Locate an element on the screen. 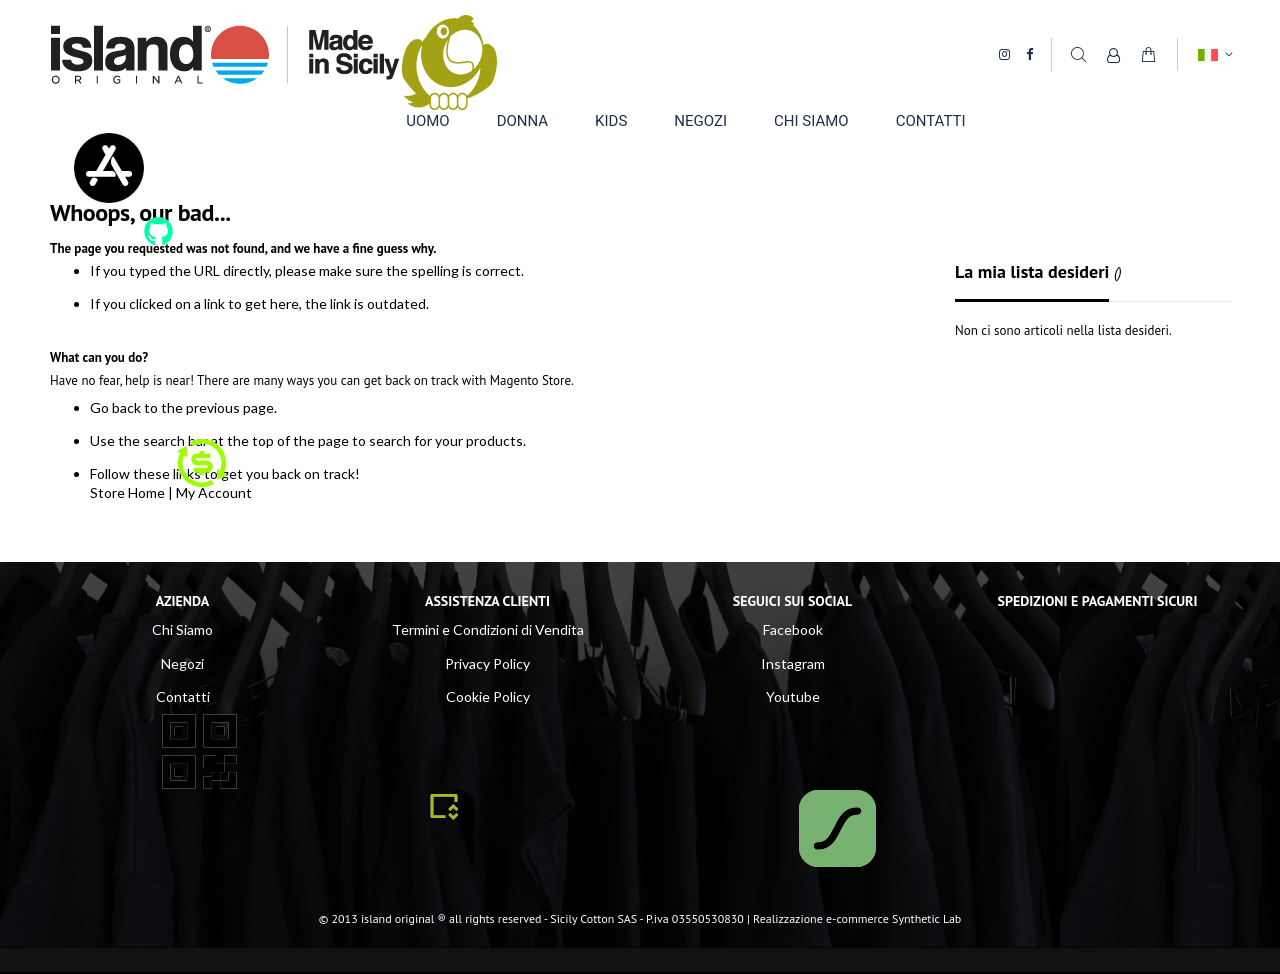 This screenshot has width=1280, height=974. themeisle brand logo is located at coordinates (449, 62).